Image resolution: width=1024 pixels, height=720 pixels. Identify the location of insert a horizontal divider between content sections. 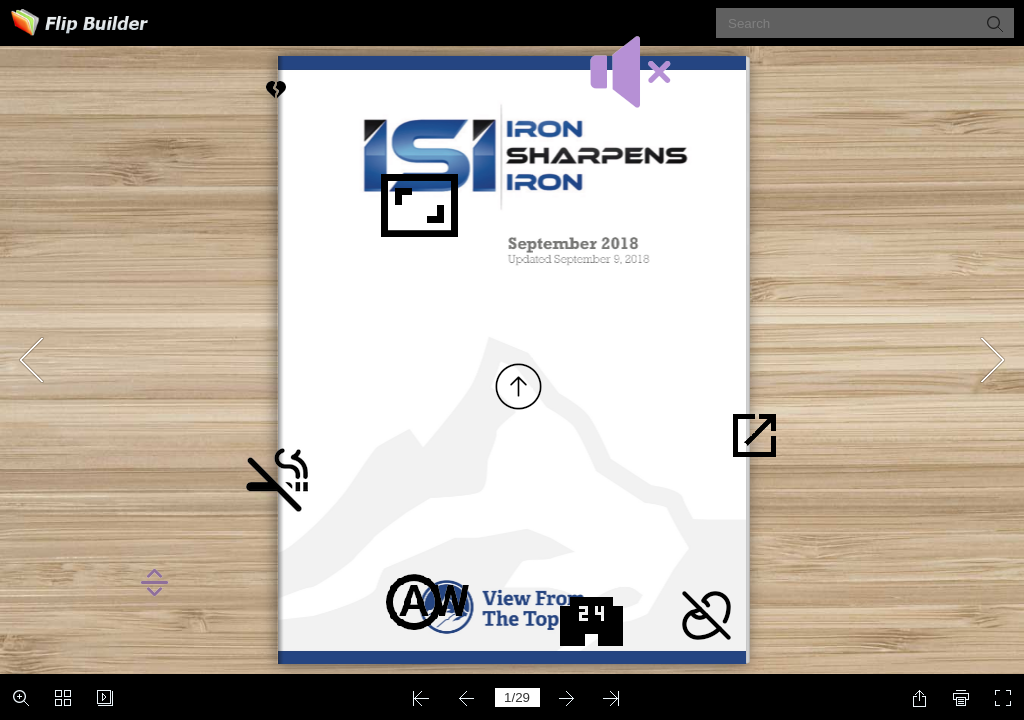
(154, 582).